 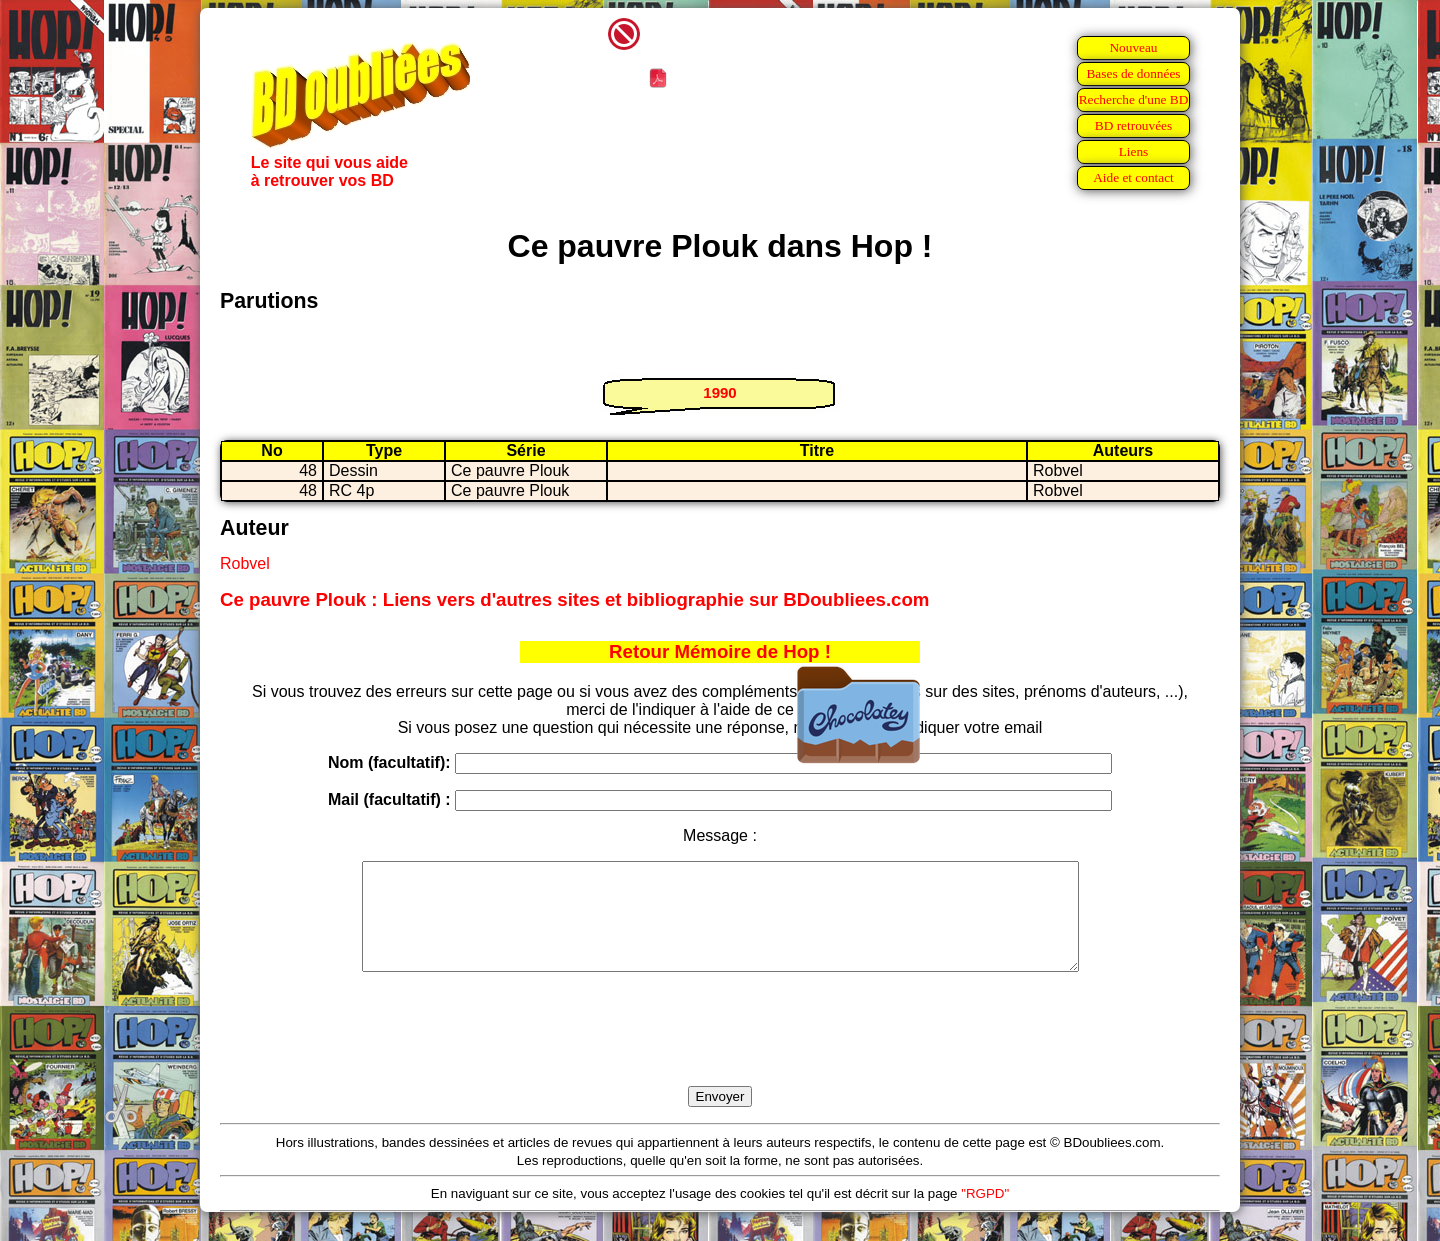 I want to click on open a compressed PDF file, so click(x=658, y=78).